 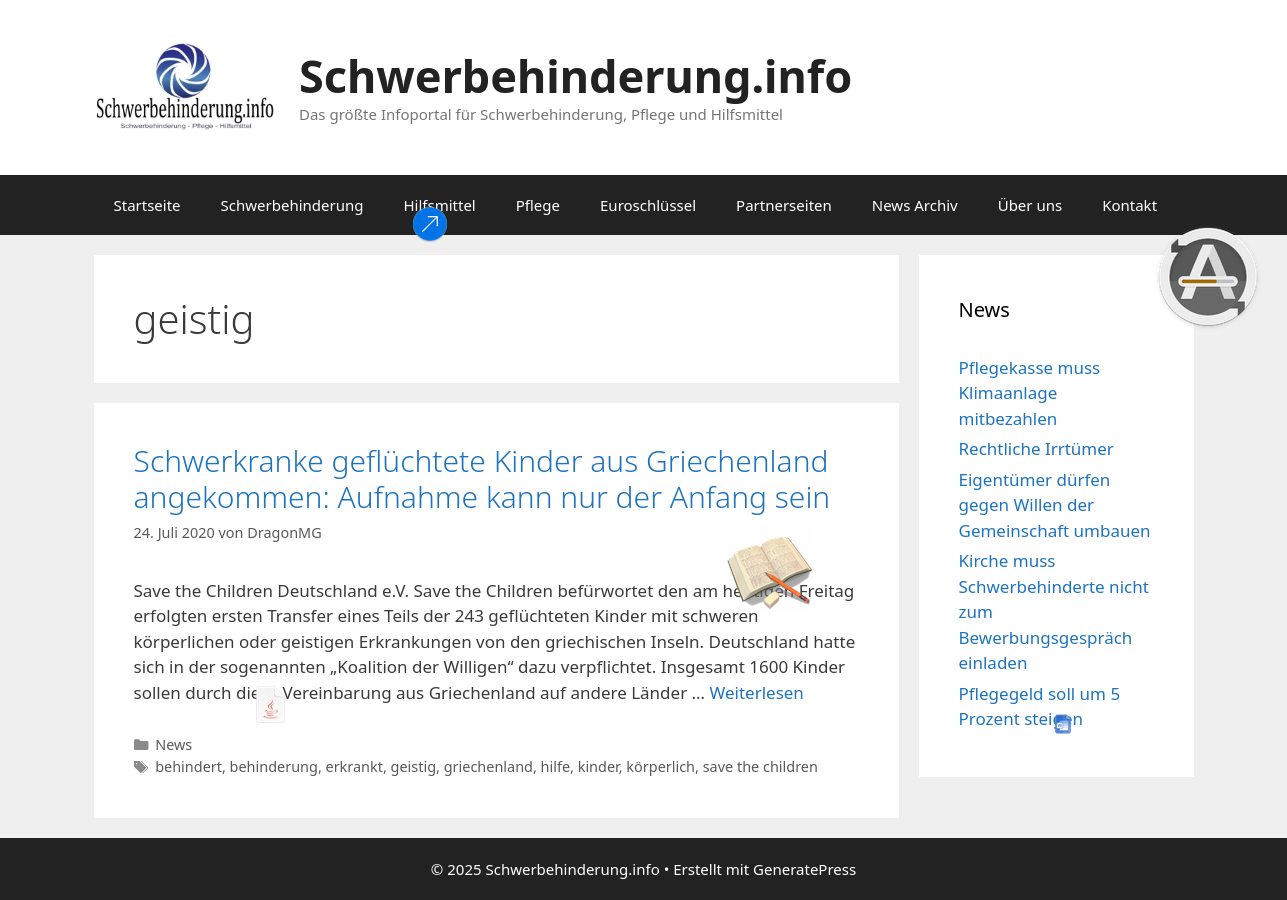 What do you see at coordinates (1208, 277) in the screenshot?
I see `open the software updater application` at bounding box center [1208, 277].